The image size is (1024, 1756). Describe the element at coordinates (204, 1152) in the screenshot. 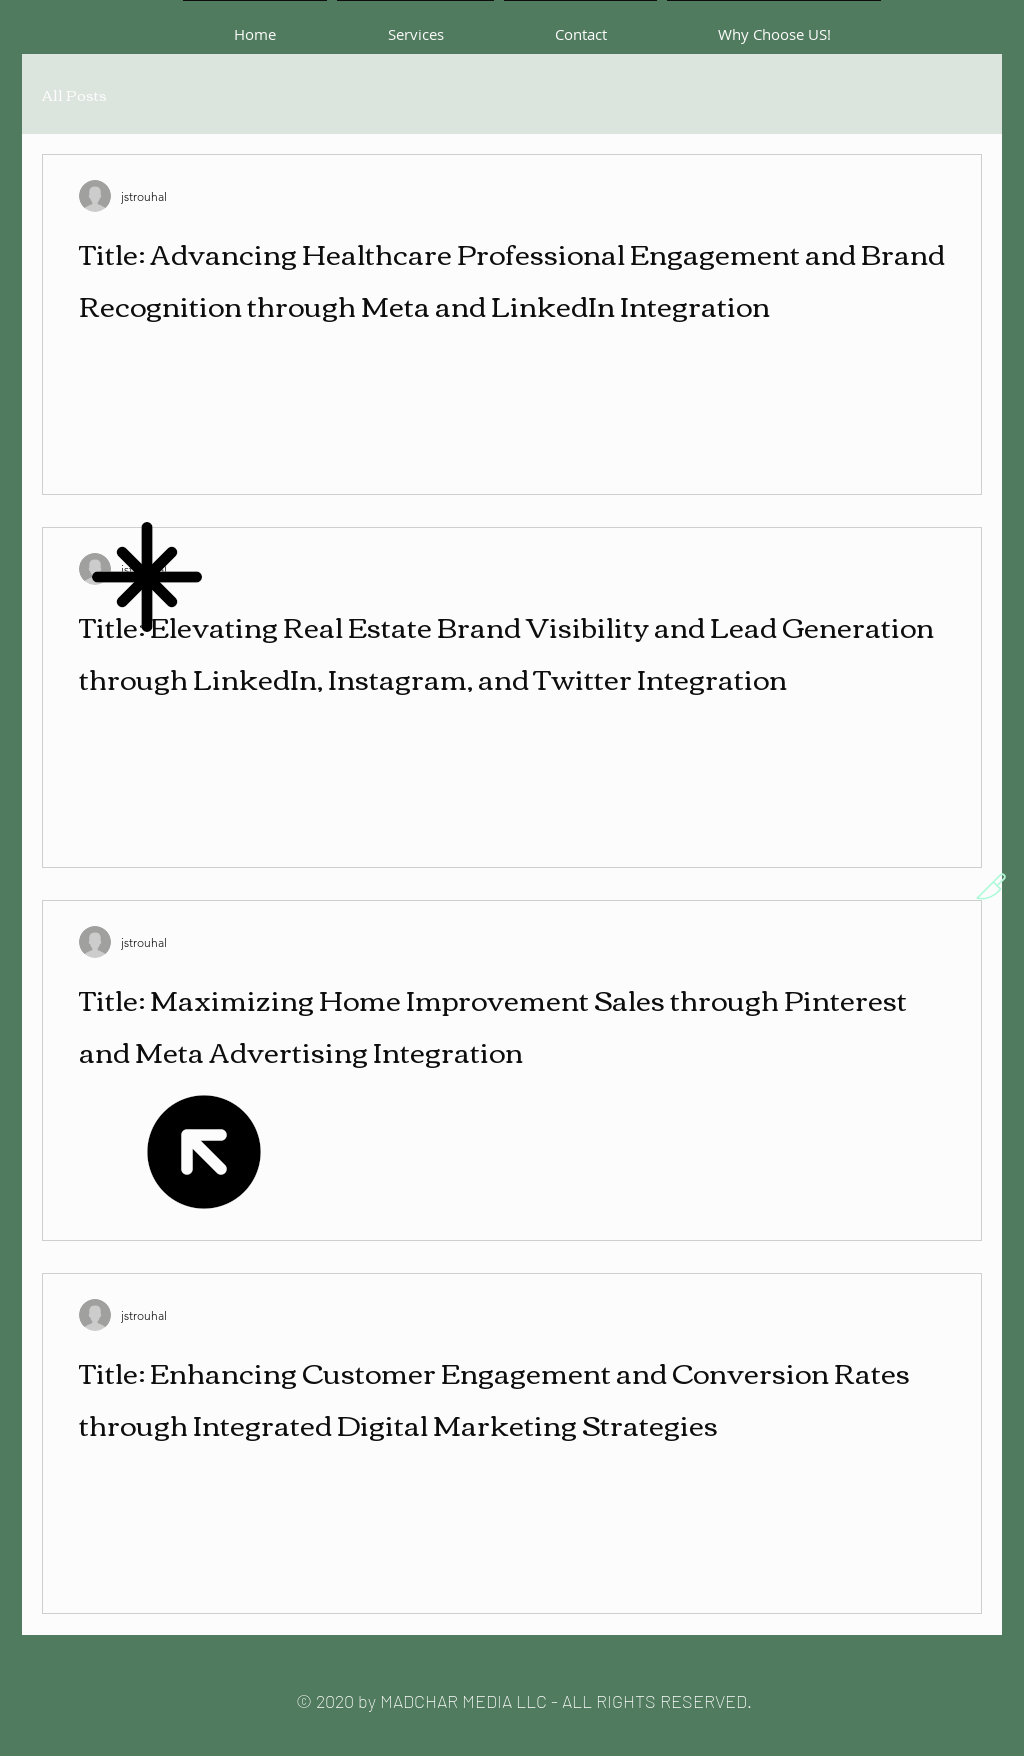

I see `navigate back to previous screen` at that location.